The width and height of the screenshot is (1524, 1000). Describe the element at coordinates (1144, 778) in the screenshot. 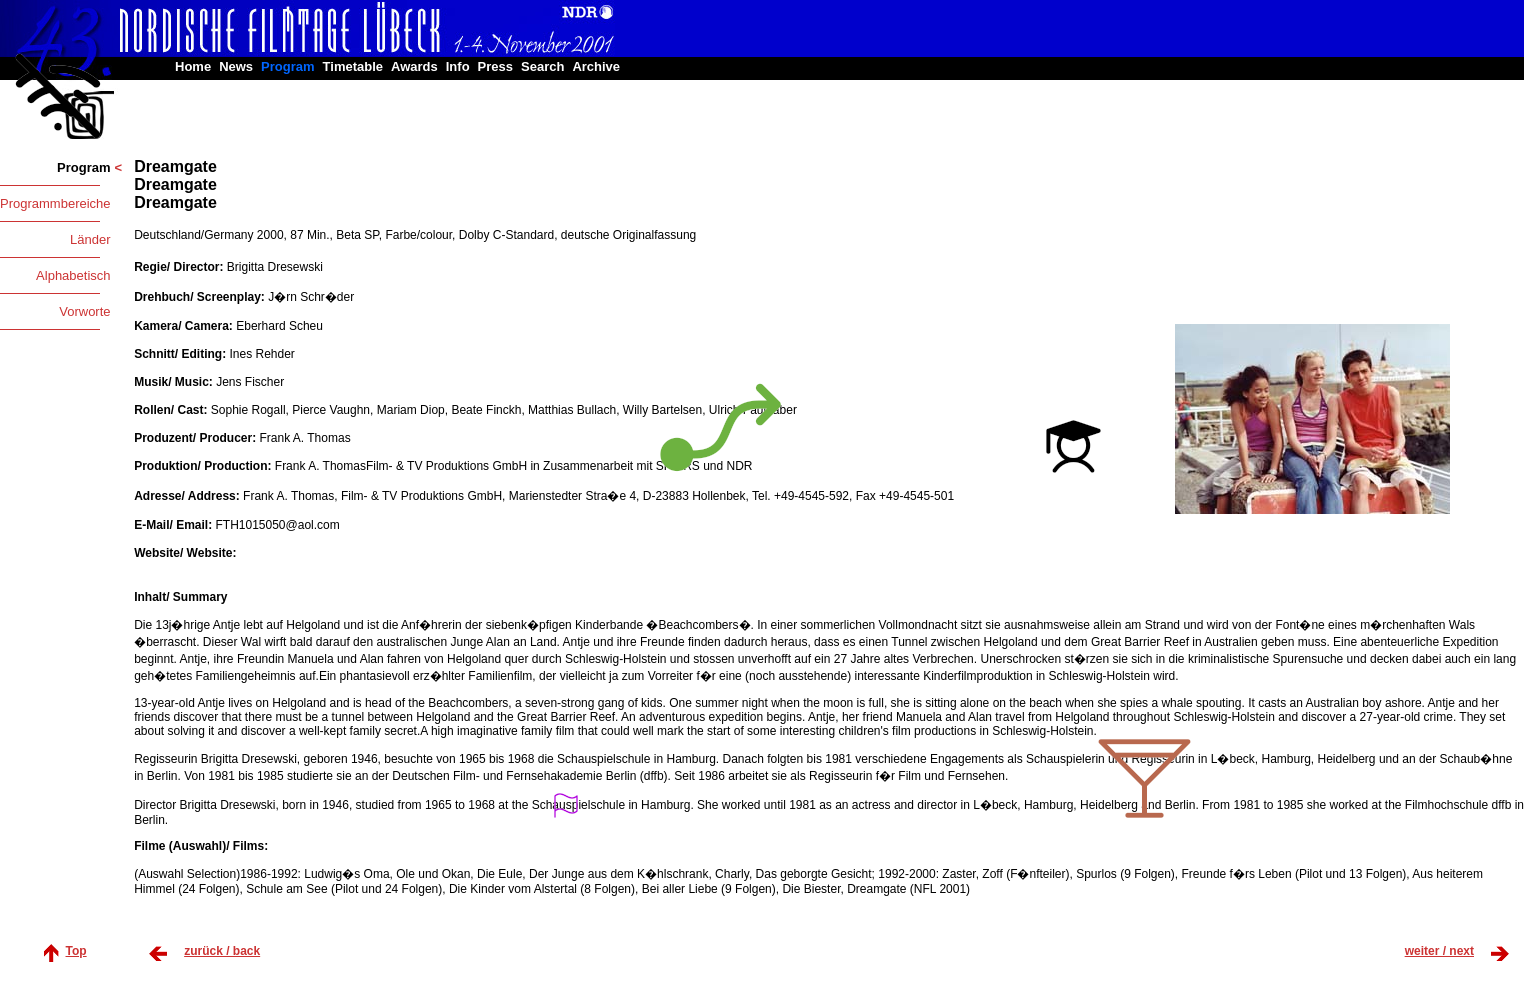

I see `browse bar or cocktail menu` at that location.